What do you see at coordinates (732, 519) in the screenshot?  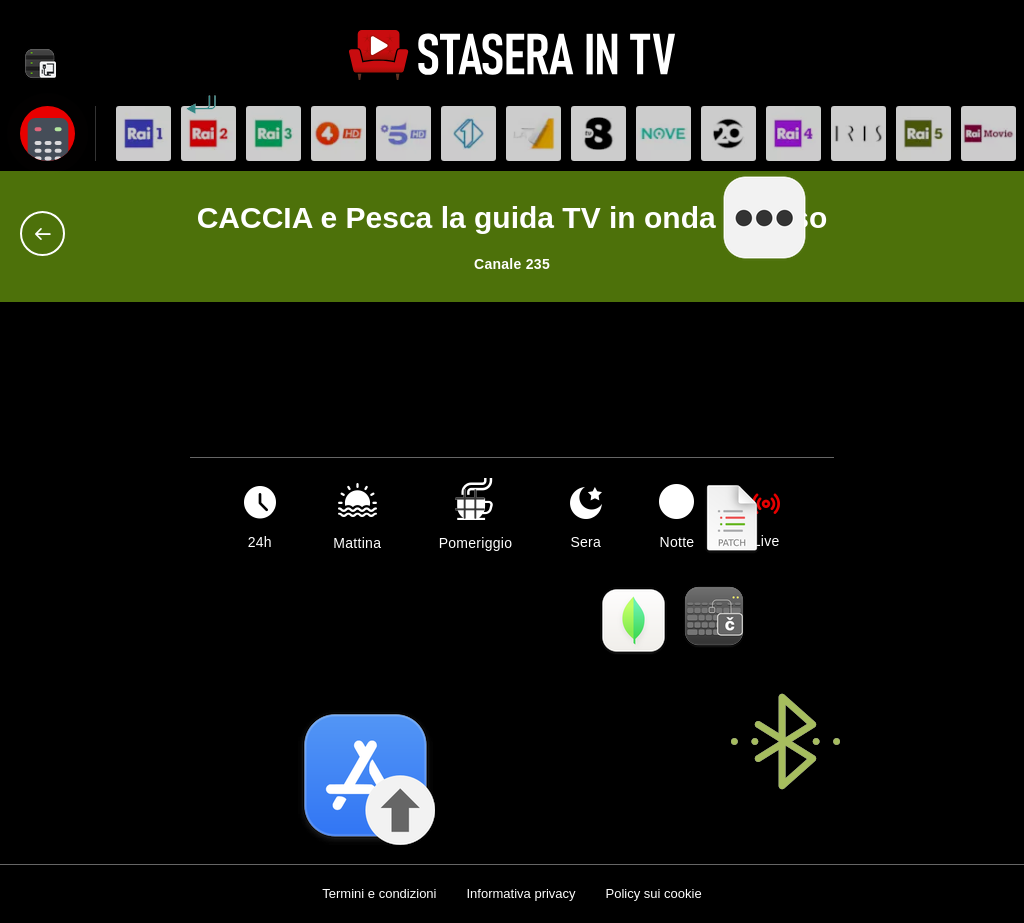 I see `a patch or diff file containing code changes` at bounding box center [732, 519].